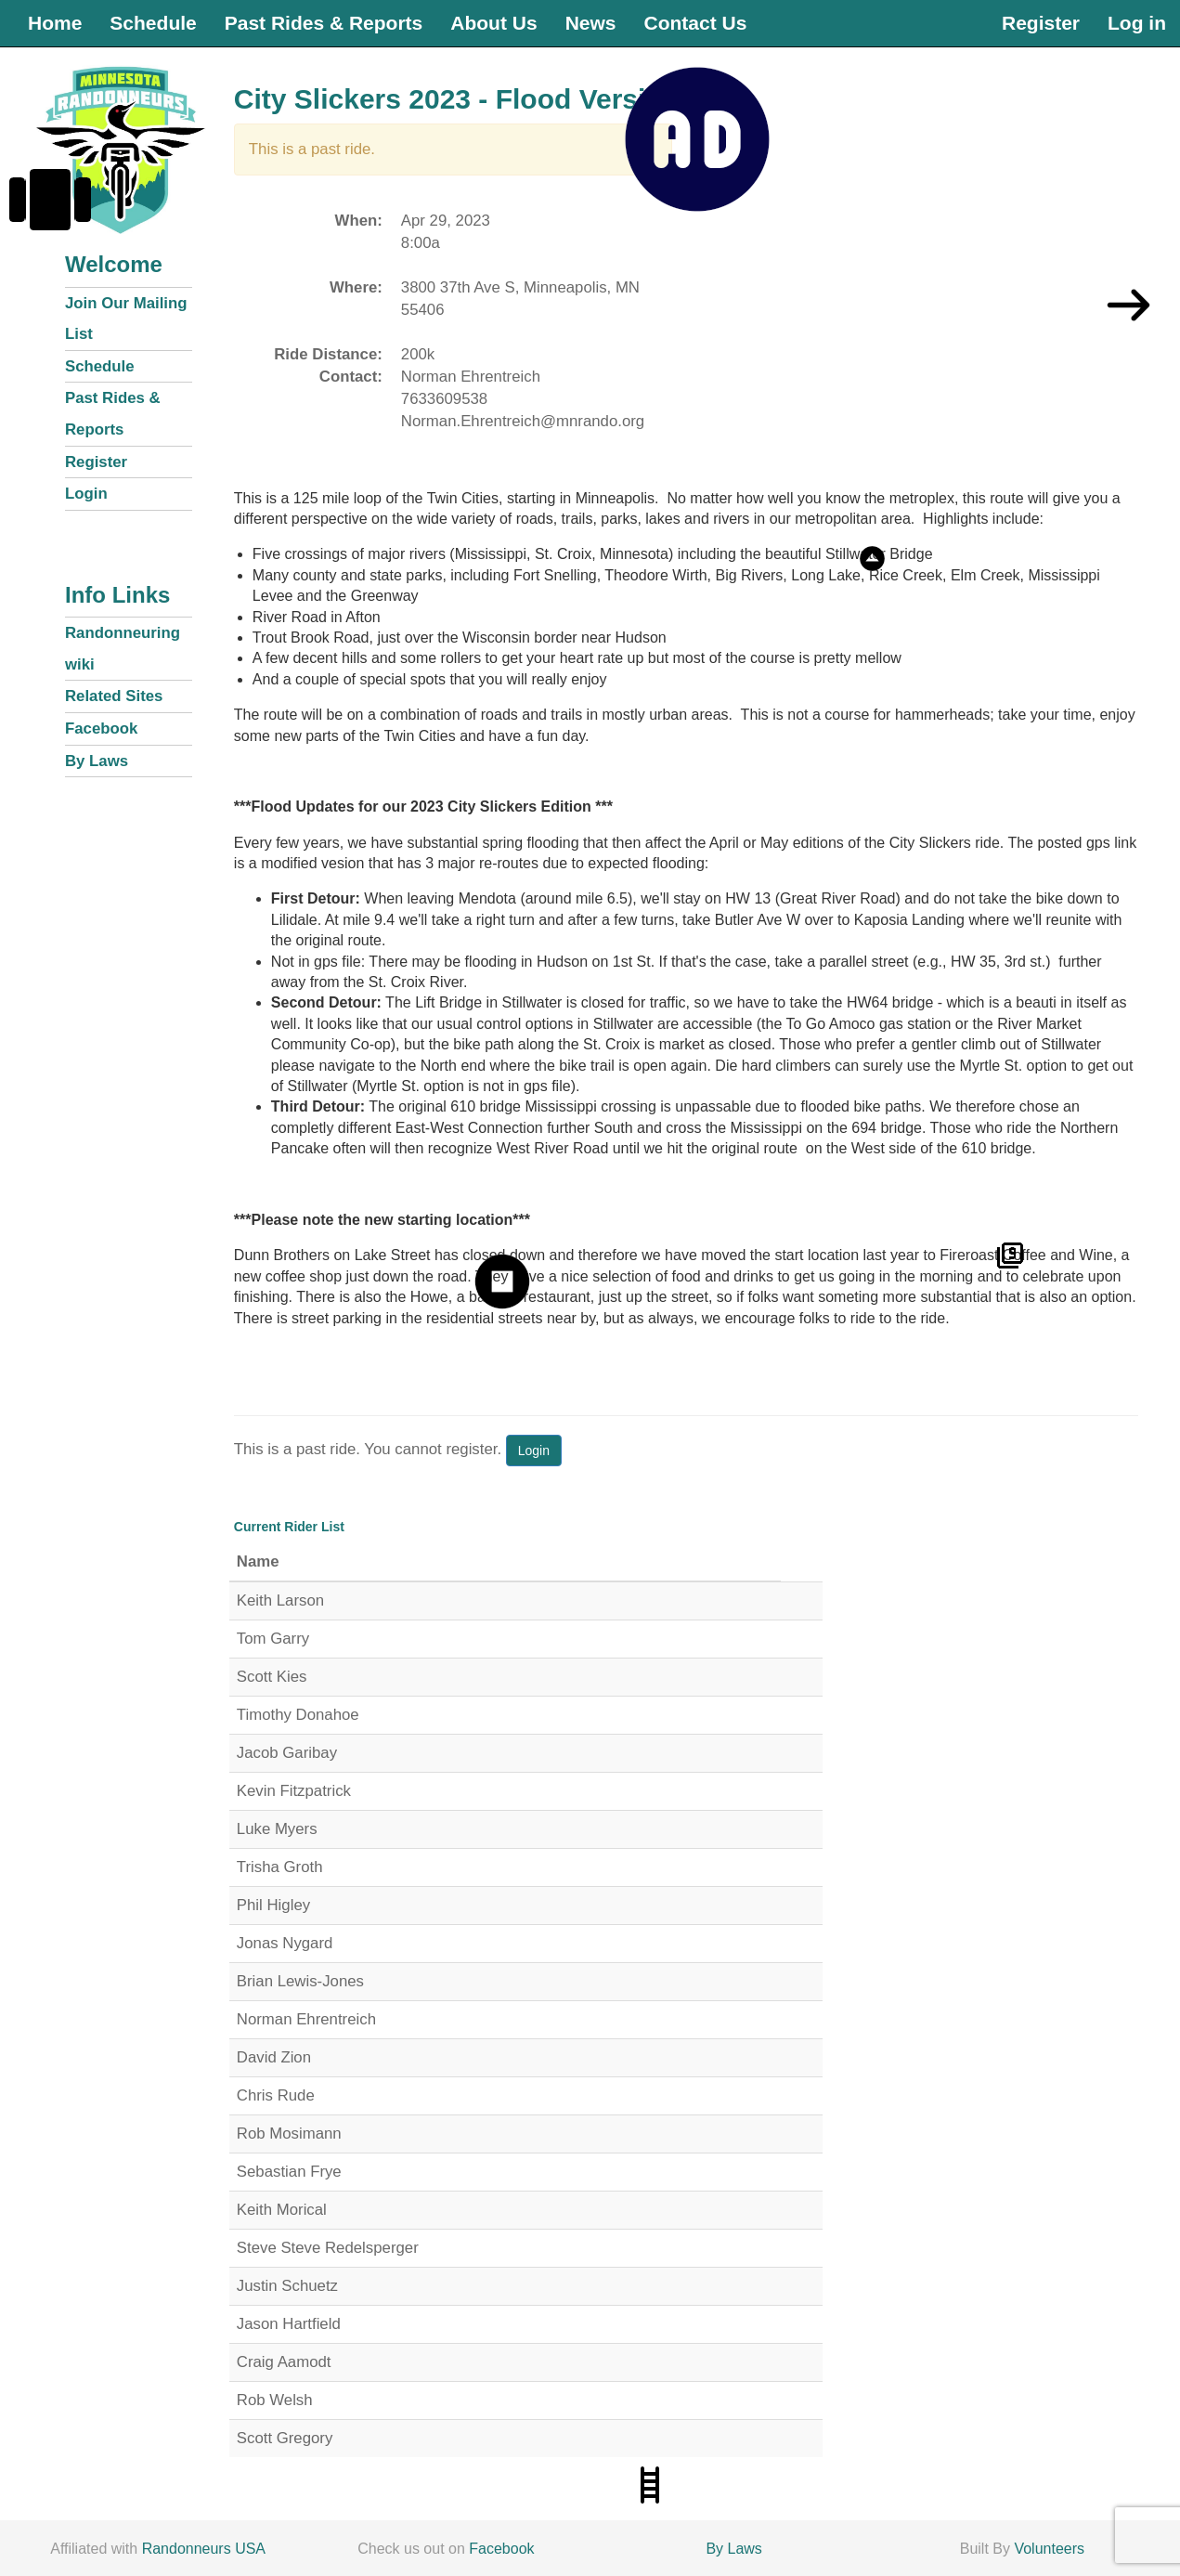  Describe the element at coordinates (872, 558) in the screenshot. I see `collapse an expanded section` at that location.